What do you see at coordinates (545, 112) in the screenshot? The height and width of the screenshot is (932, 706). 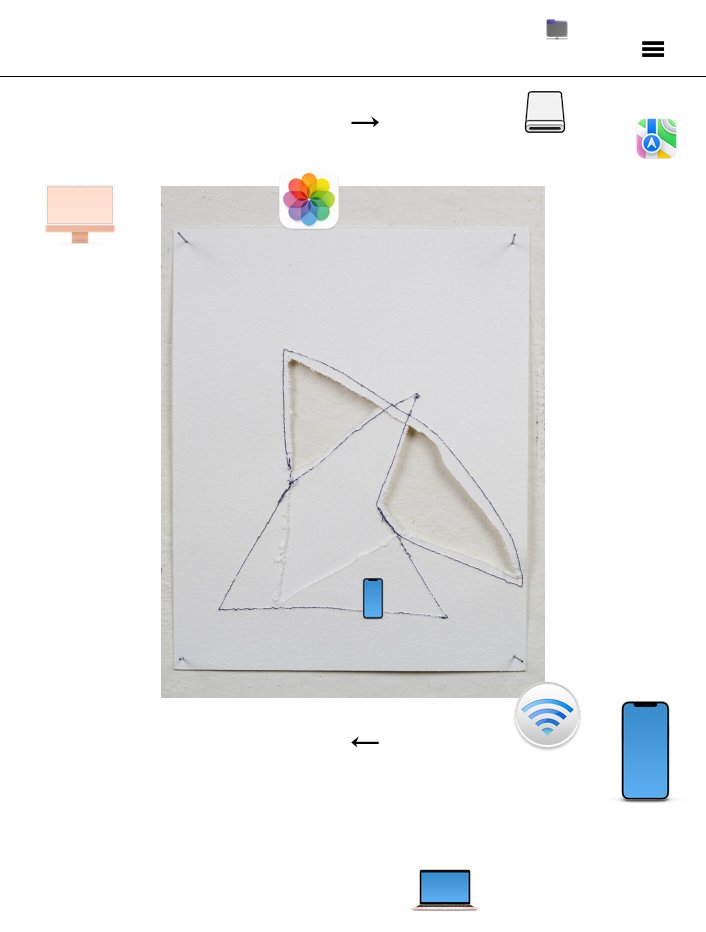 I see `access removable disk in sidebar` at bounding box center [545, 112].